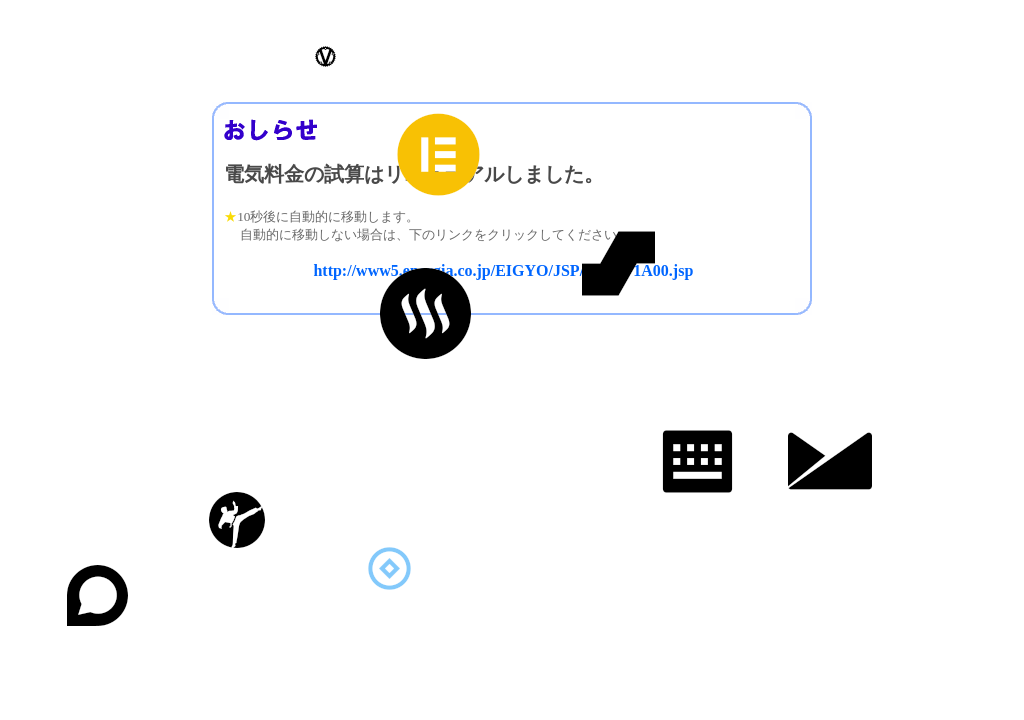 The width and height of the screenshot is (1024, 720). Describe the element at coordinates (438, 154) in the screenshot. I see `elementor website builder logo` at that location.